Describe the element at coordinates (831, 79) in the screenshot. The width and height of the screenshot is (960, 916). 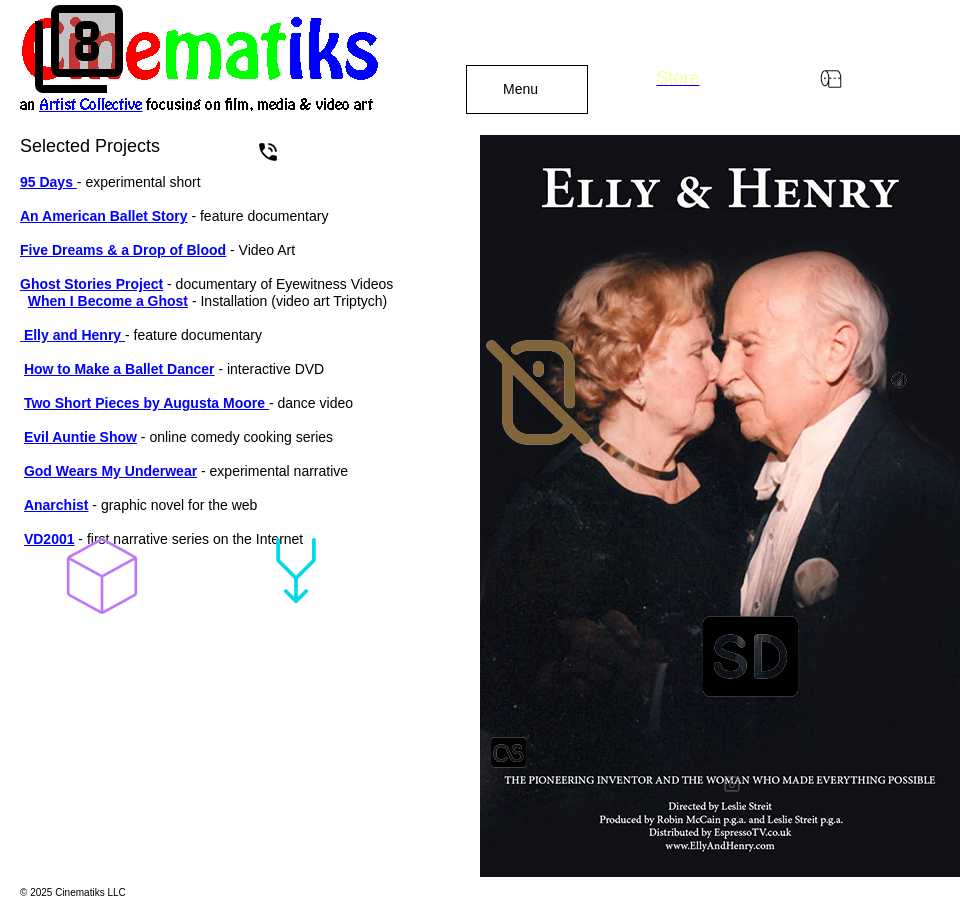
I see `bathroom or restroom location indicator` at that location.